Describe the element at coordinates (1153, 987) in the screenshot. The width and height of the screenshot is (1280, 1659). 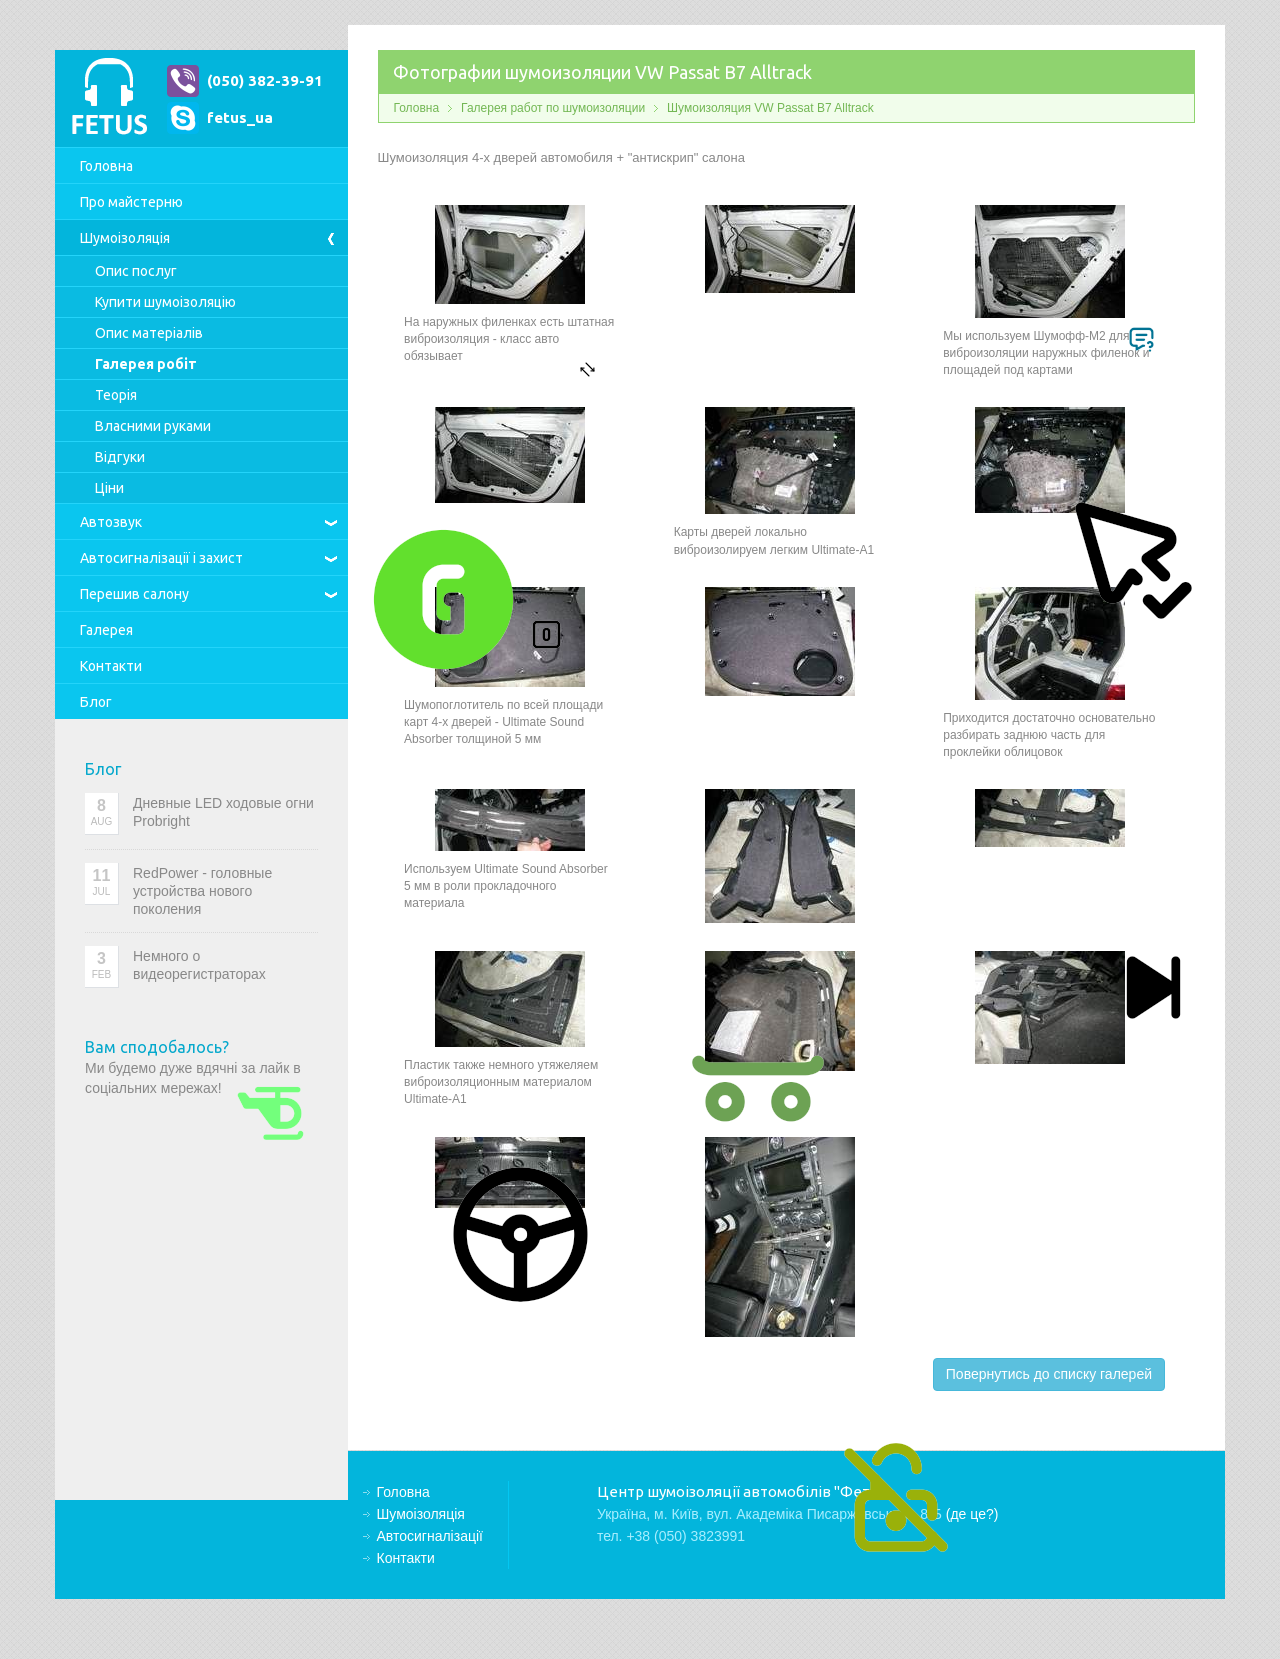
I see `skip to the next track` at that location.